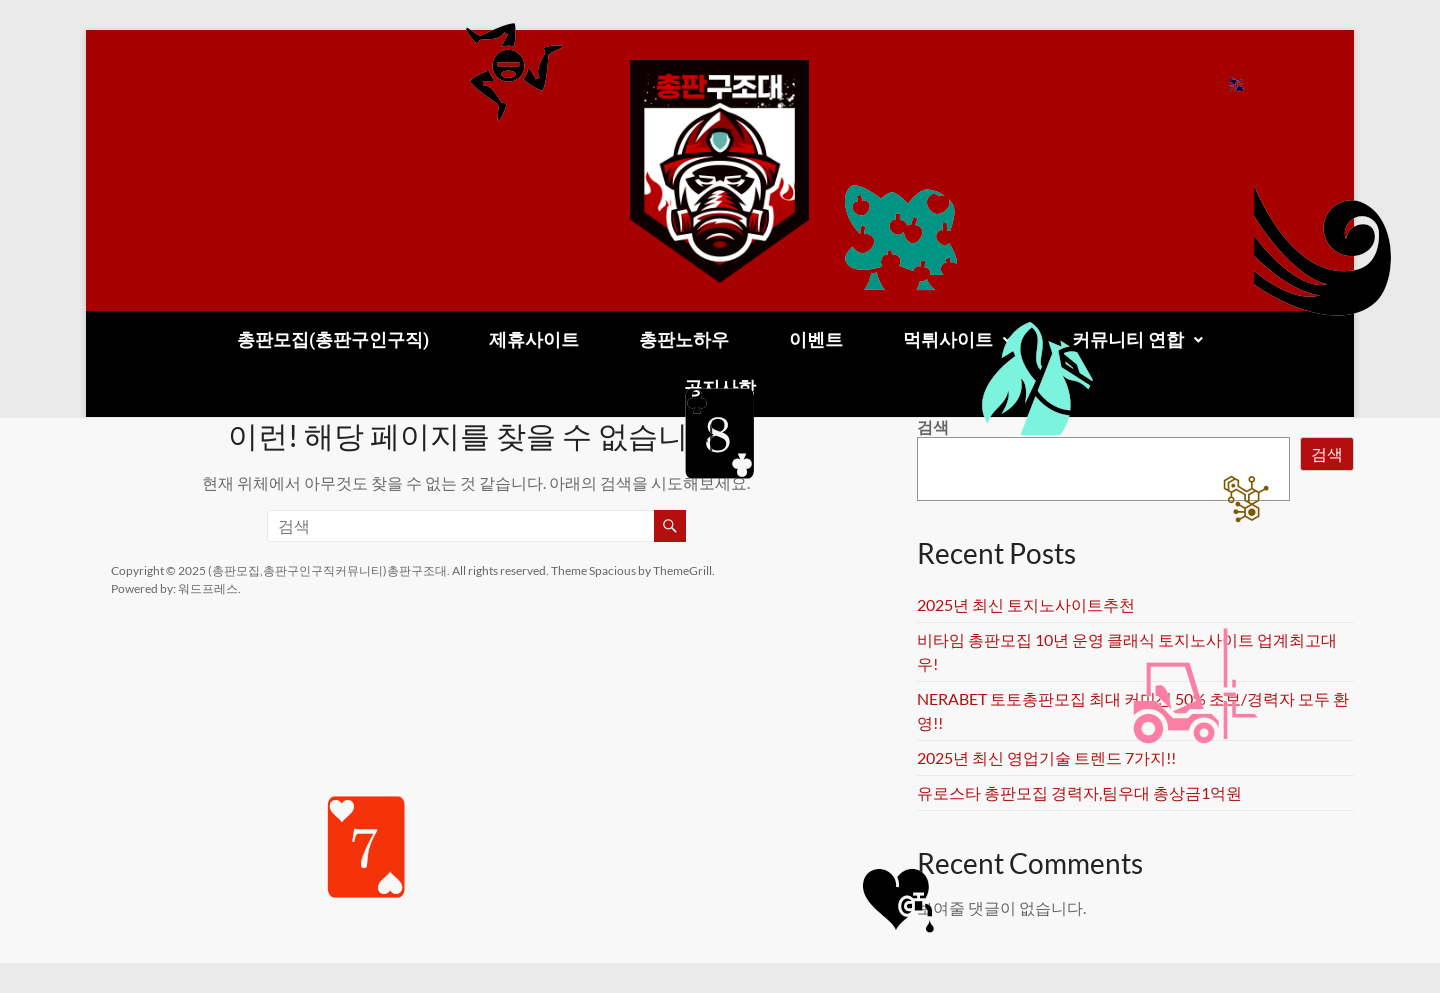 The height and width of the screenshot is (993, 1440). What do you see at coordinates (898, 897) in the screenshot?
I see `tap into health or life resources` at bounding box center [898, 897].